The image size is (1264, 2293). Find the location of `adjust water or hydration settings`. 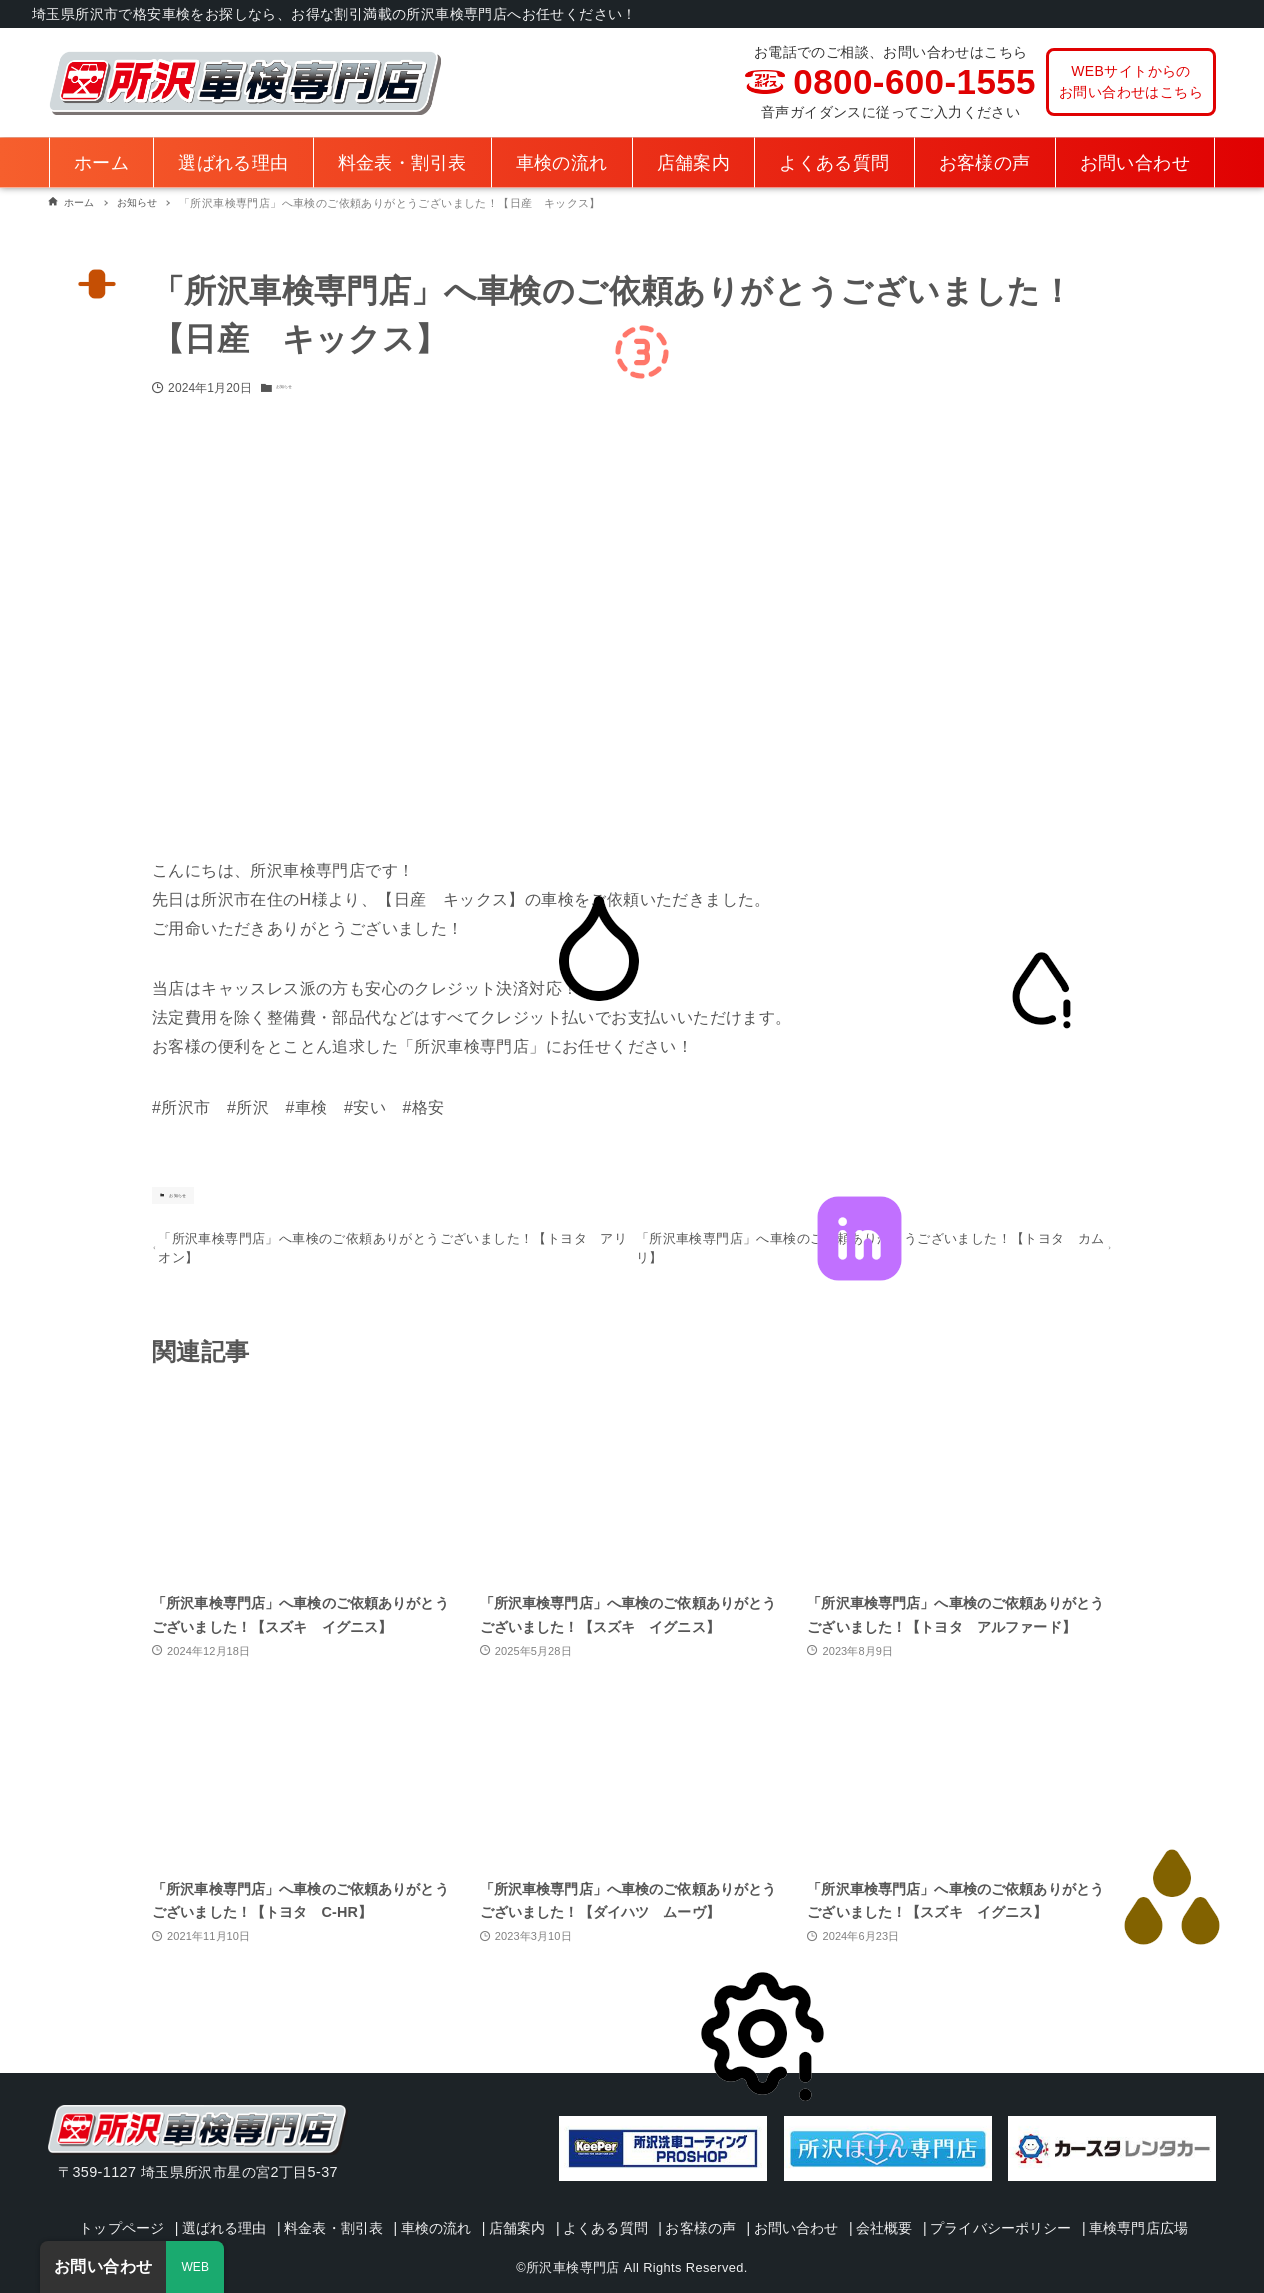

adjust water or hydration settings is located at coordinates (599, 946).